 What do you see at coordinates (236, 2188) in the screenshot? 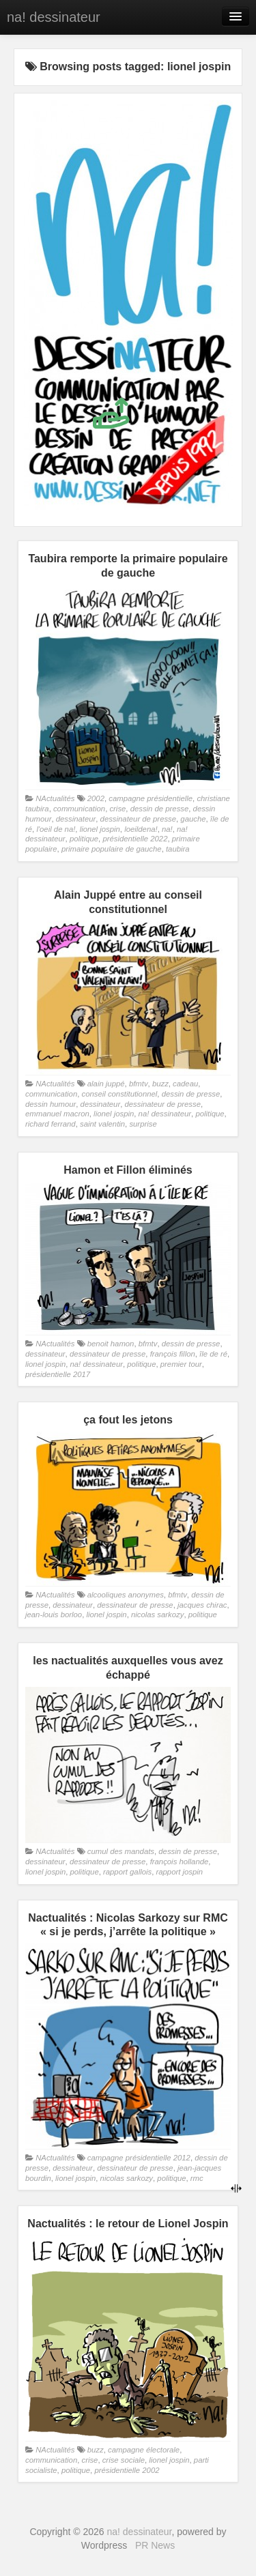
I see `split view horizontally` at bounding box center [236, 2188].